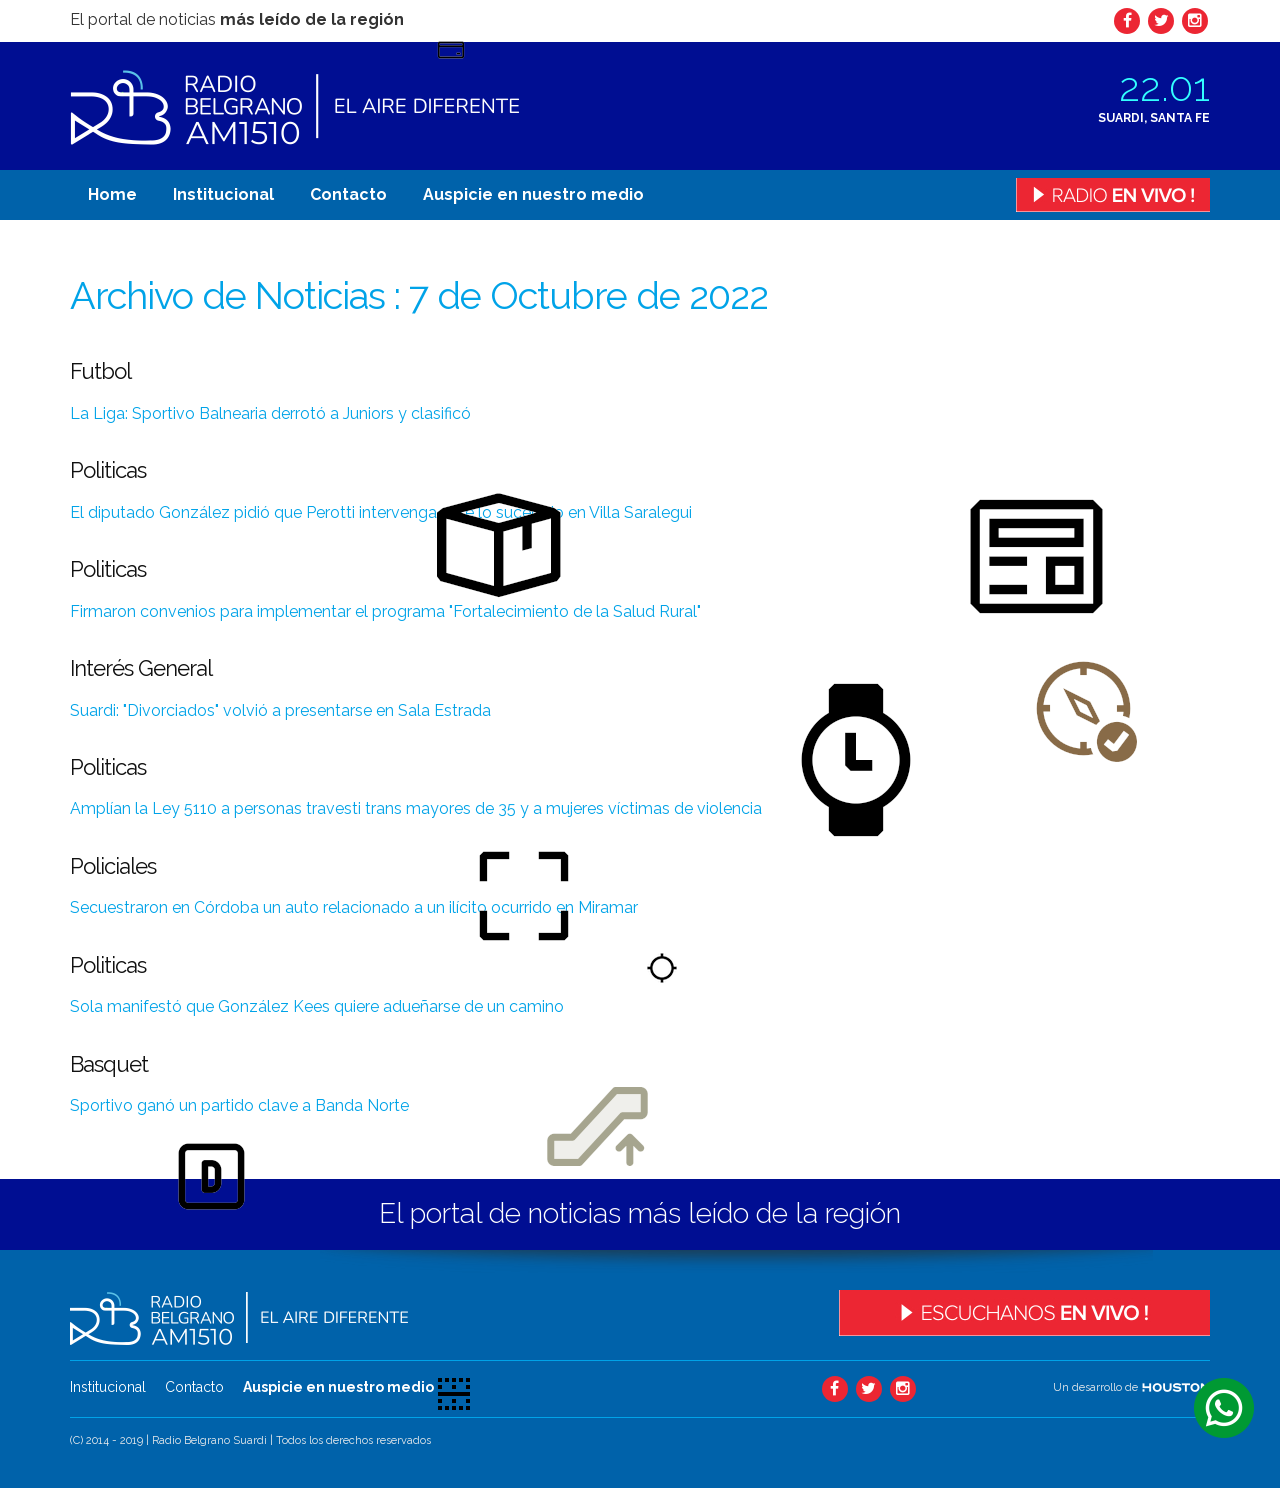  Describe the element at coordinates (597, 1126) in the screenshot. I see `indicates escalator going up` at that location.